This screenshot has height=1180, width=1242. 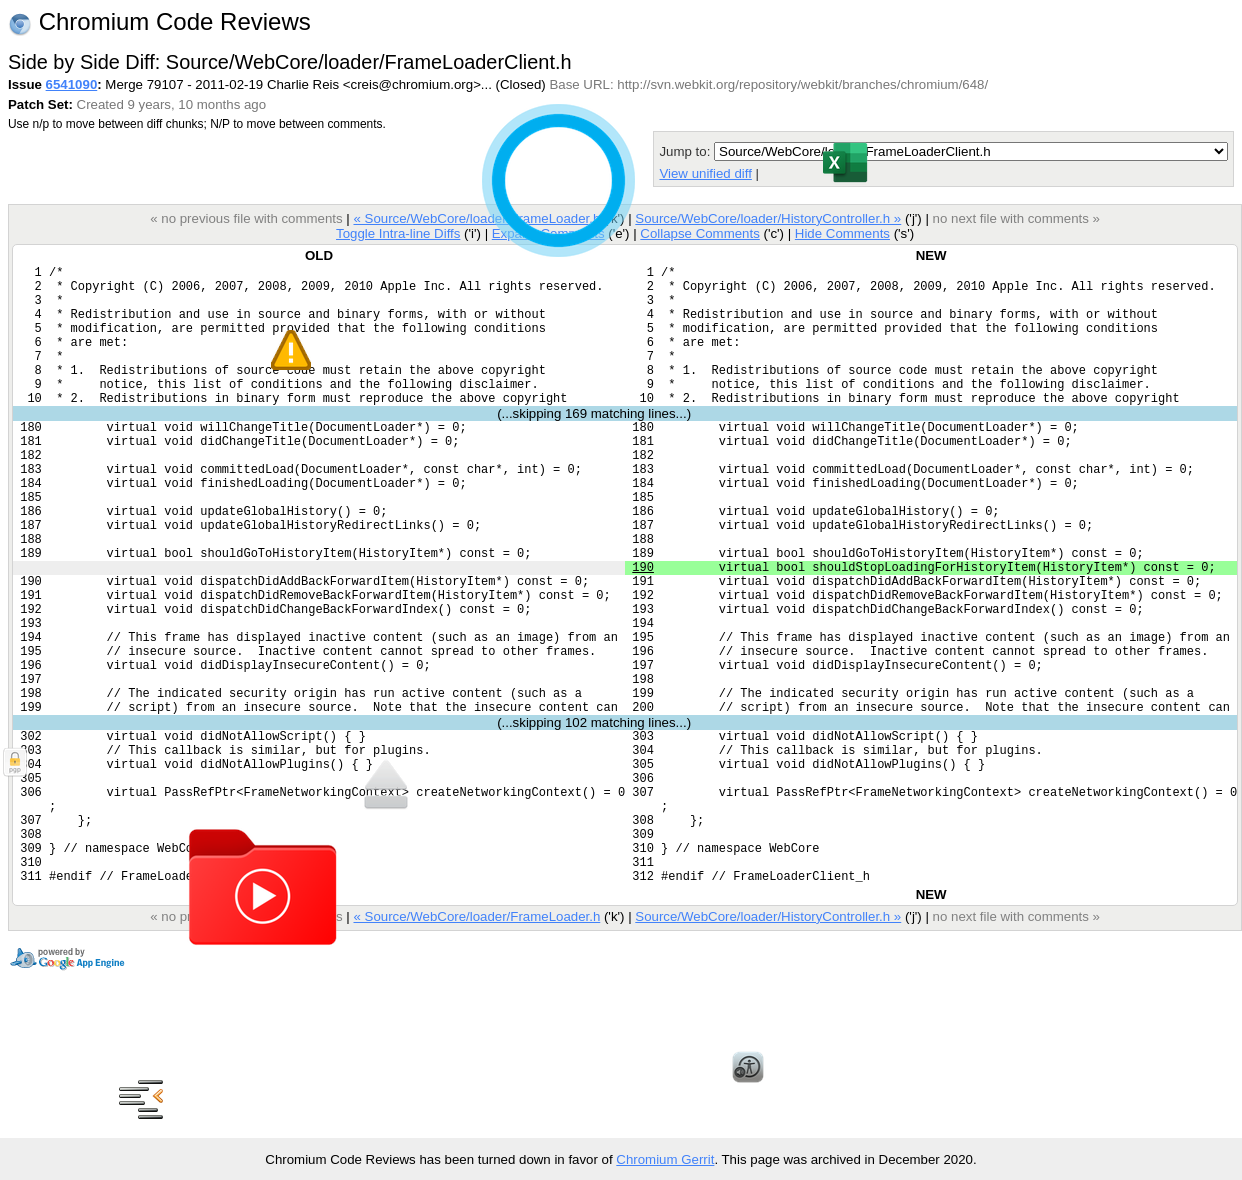 I want to click on eject a disc or removable media, so click(x=386, y=784).